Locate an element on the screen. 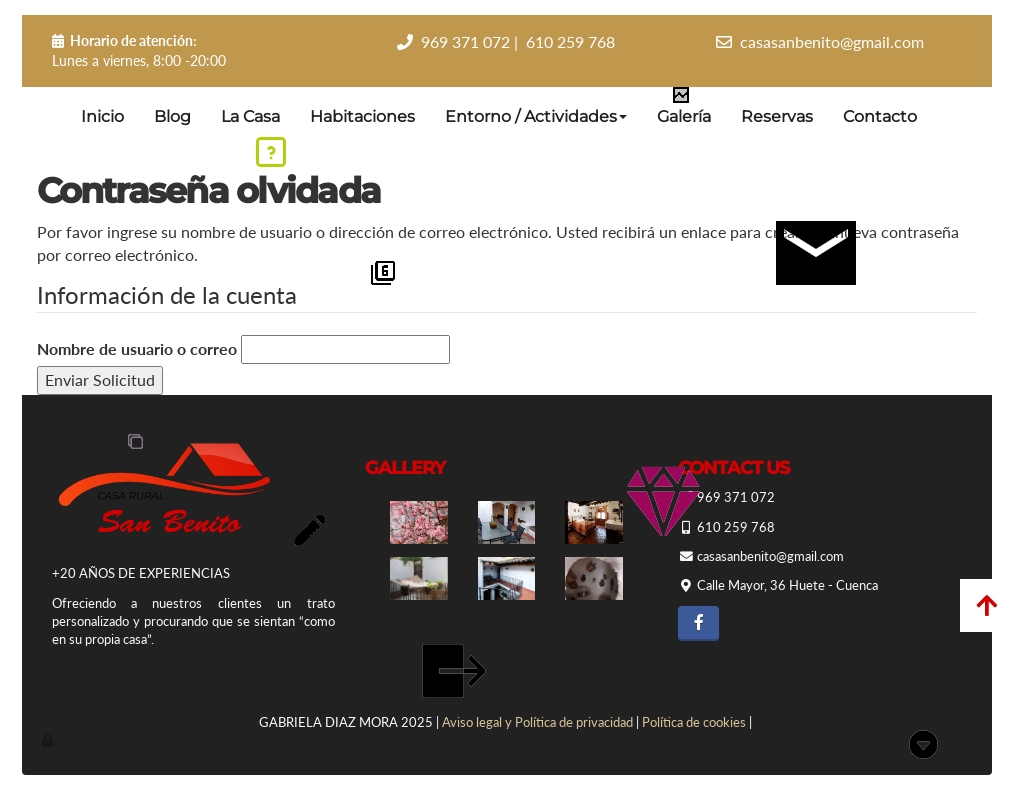 This screenshot has width=1013, height=790. expand dropdown menu is located at coordinates (923, 744).